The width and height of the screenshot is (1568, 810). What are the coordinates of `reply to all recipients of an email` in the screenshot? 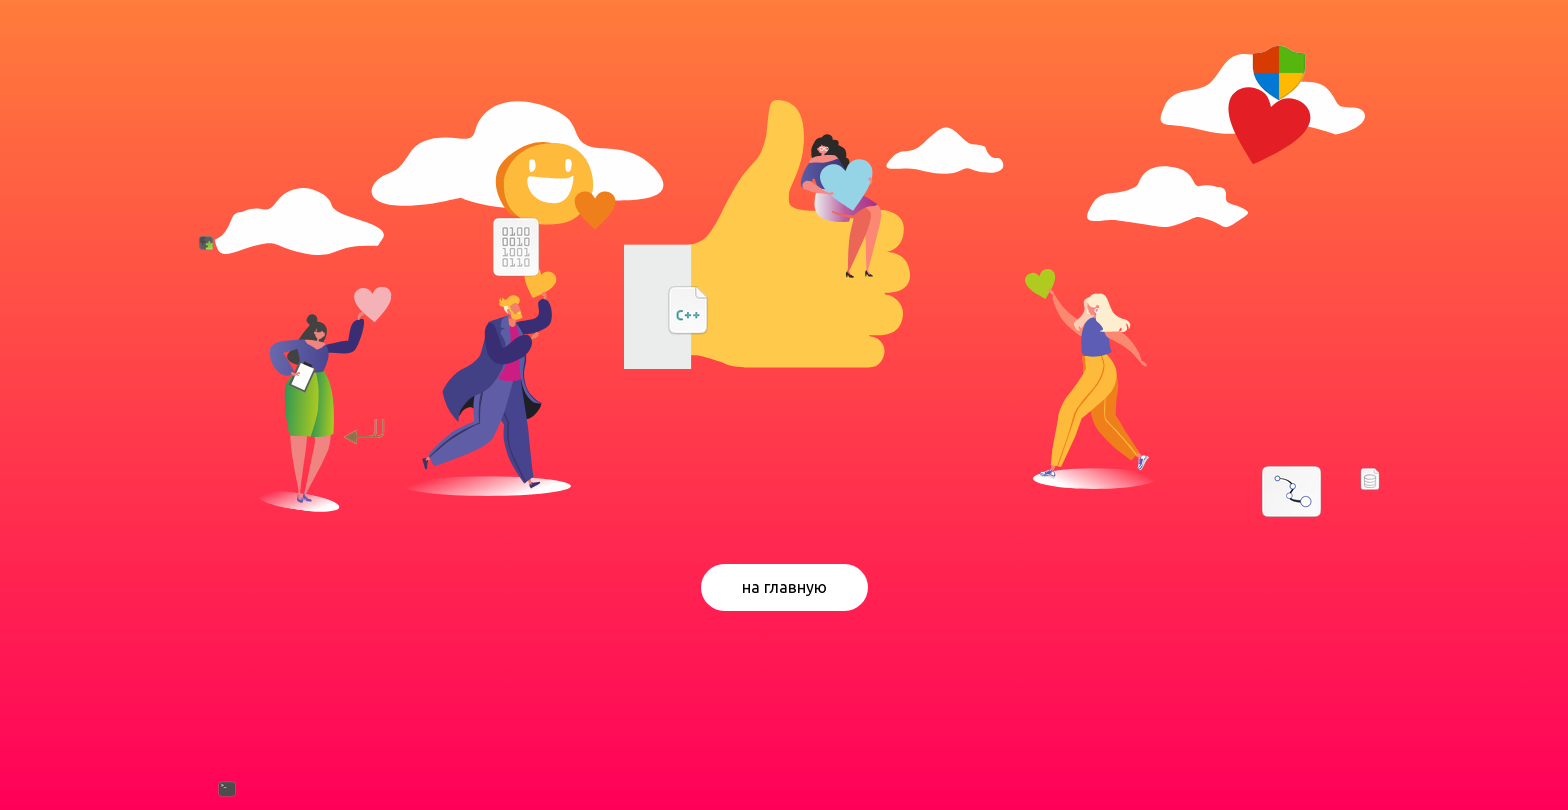 It's located at (363, 428).